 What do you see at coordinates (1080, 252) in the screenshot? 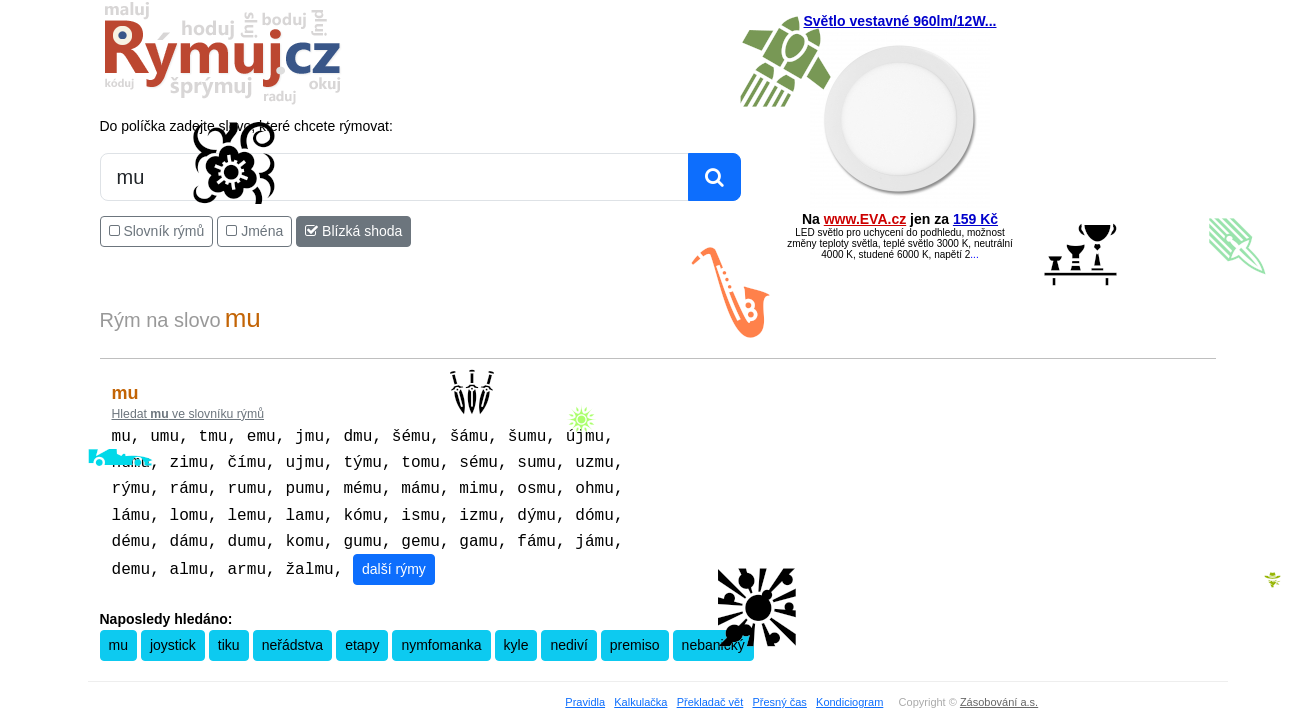
I see `view your achievements and awards` at bounding box center [1080, 252].